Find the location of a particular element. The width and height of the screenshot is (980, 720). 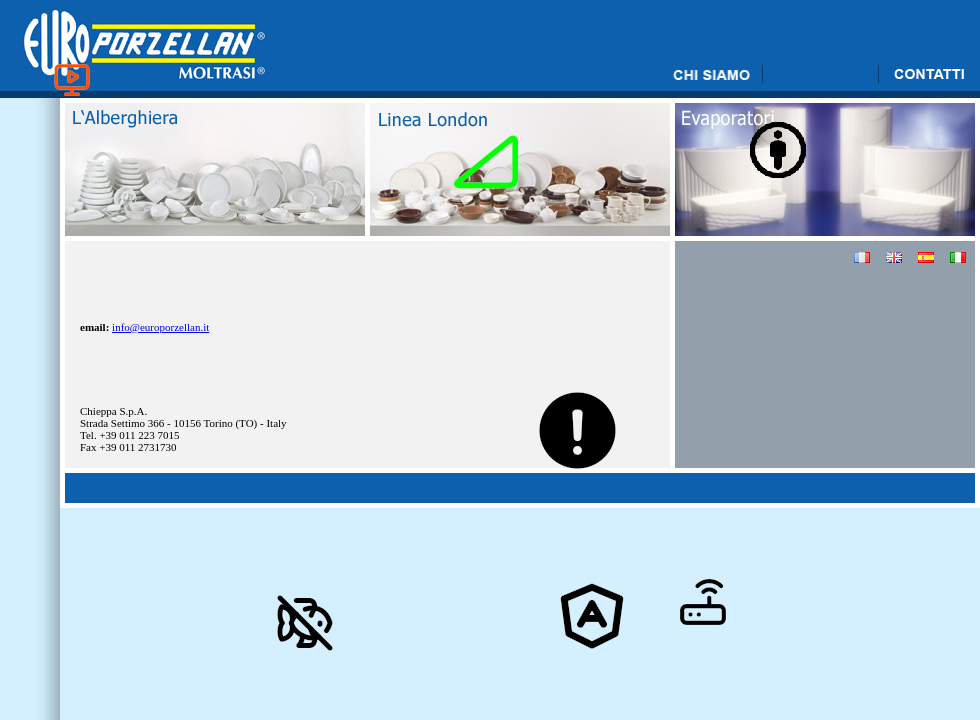

view attribution or credits information is located at coordinates (778, 150).